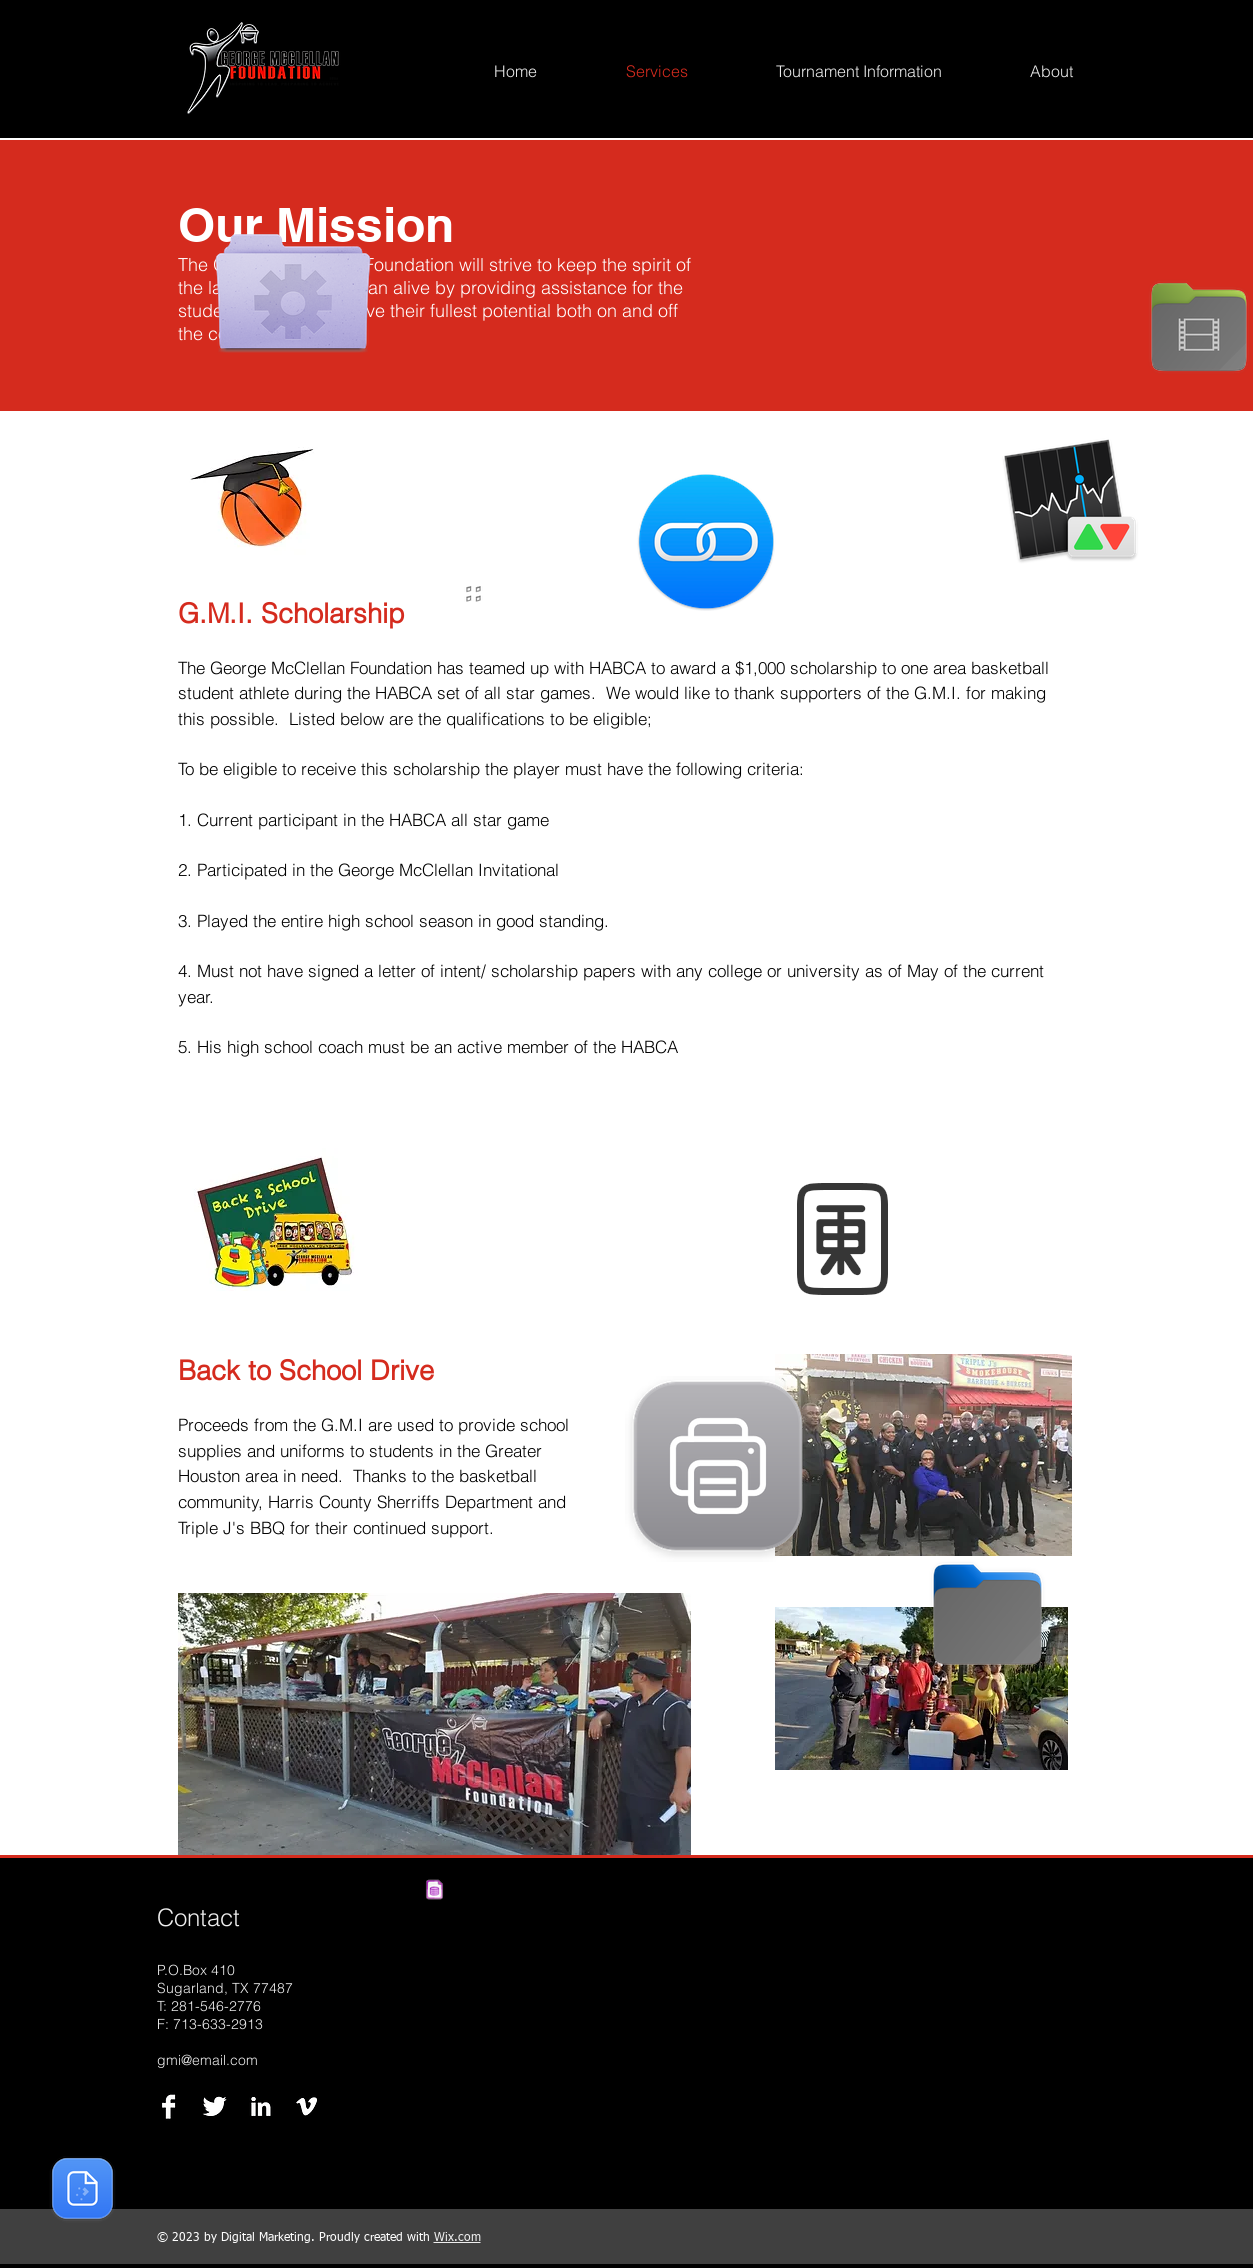 The height and width of the screenshot is (2268, 1253). What do you see at coordinates (718, 1469) in the screenshot?
I see `access printer settings and preferences` at bounding box center [718, 1469].